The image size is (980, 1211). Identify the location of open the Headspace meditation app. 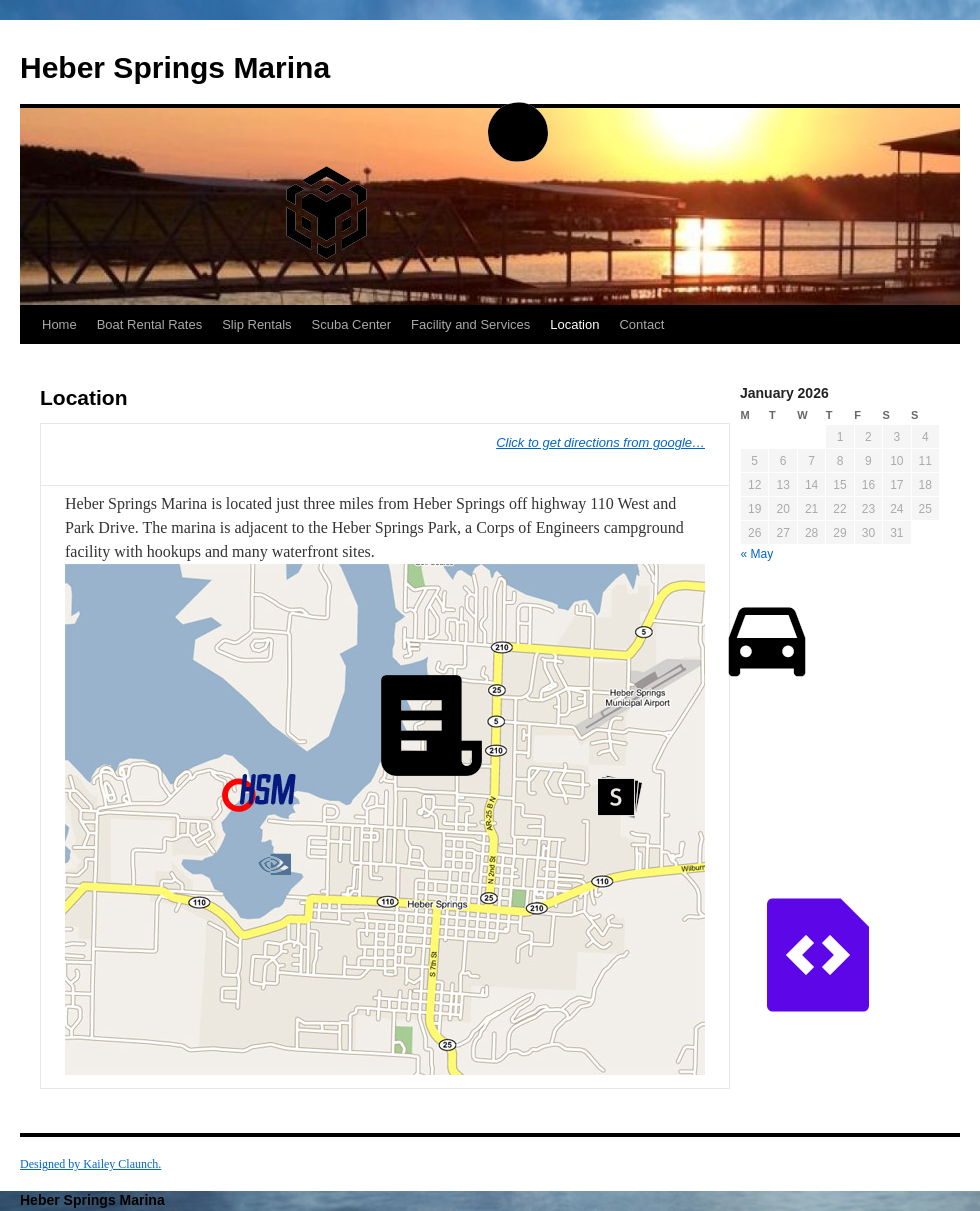
(518, 132).